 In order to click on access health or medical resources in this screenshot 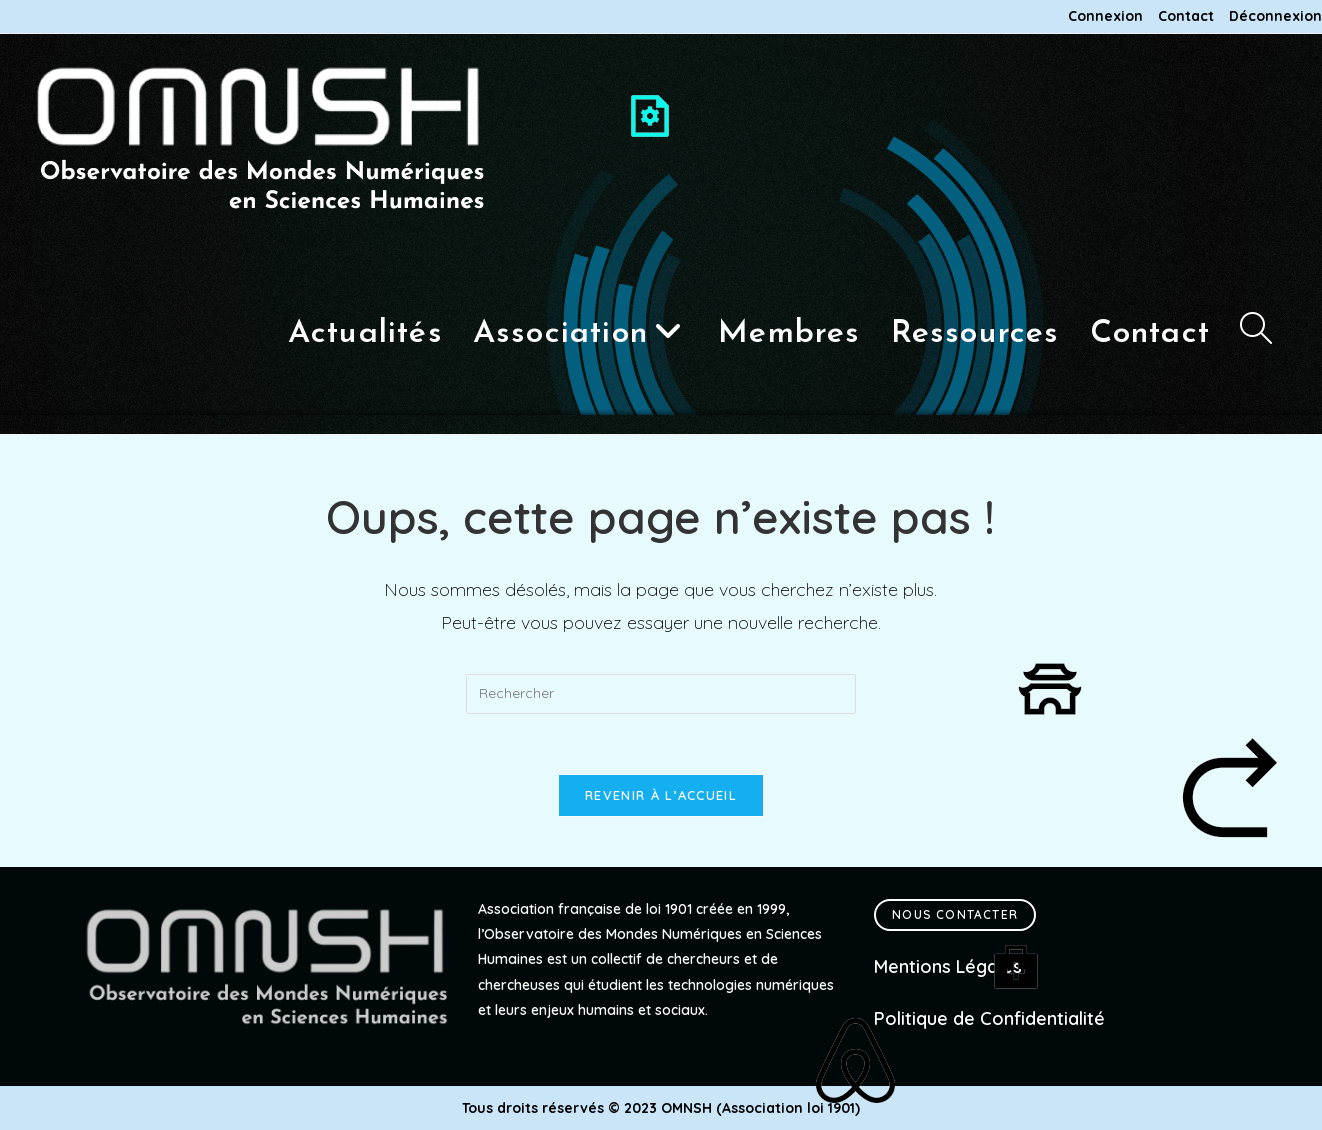, I will do `click(1016, 969)`.